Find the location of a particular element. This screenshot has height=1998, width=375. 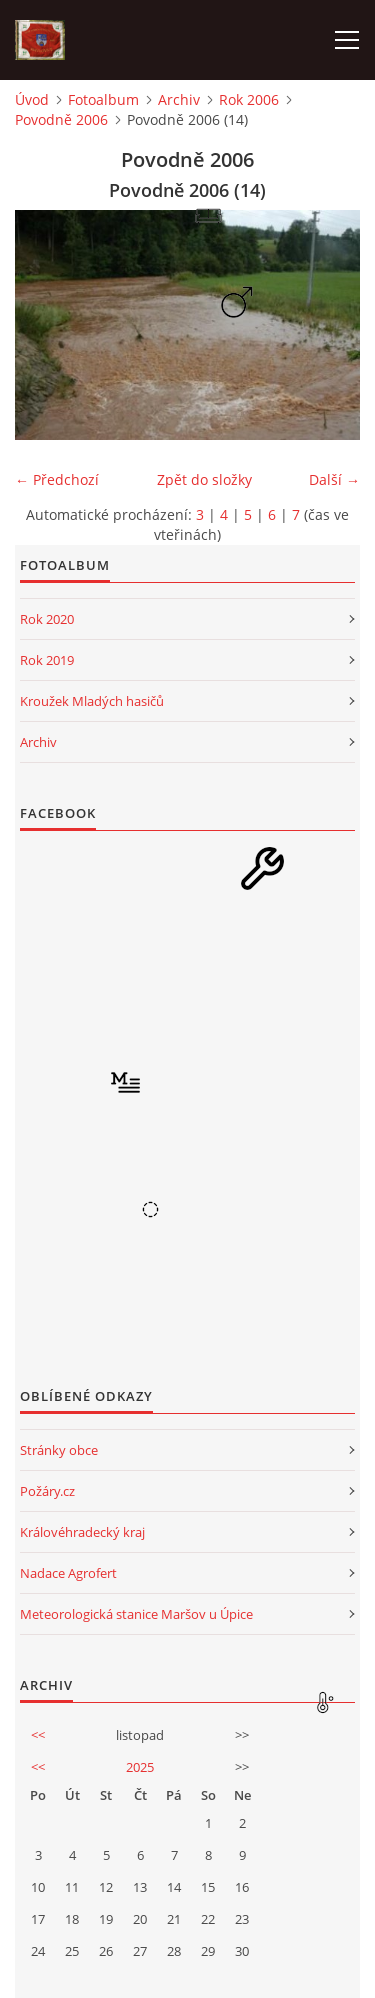

view current temperature is located at coordinates (323, 1702).